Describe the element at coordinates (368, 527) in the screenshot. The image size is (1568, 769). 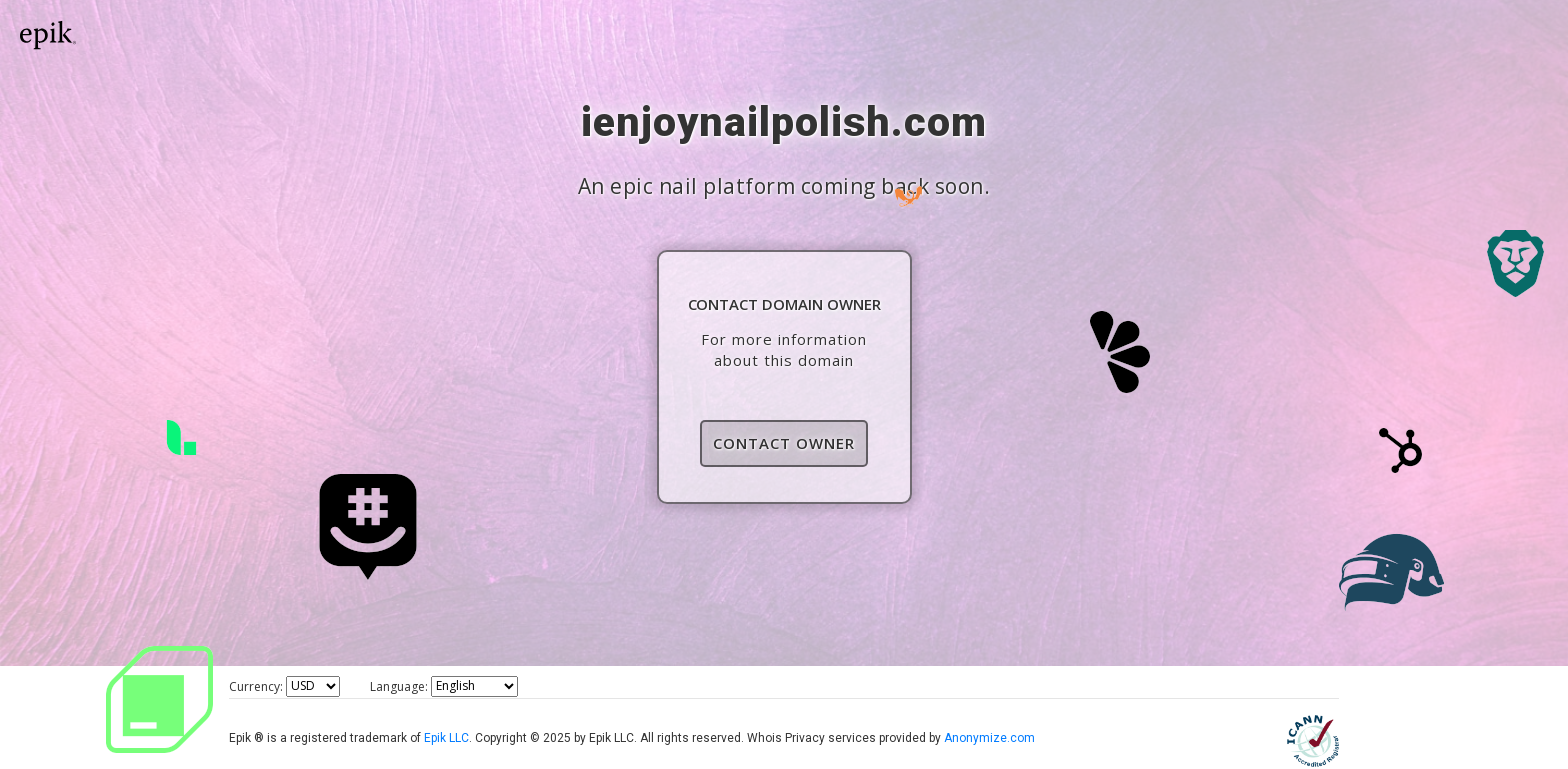
I see `open GroupMe messaging app` at that location.